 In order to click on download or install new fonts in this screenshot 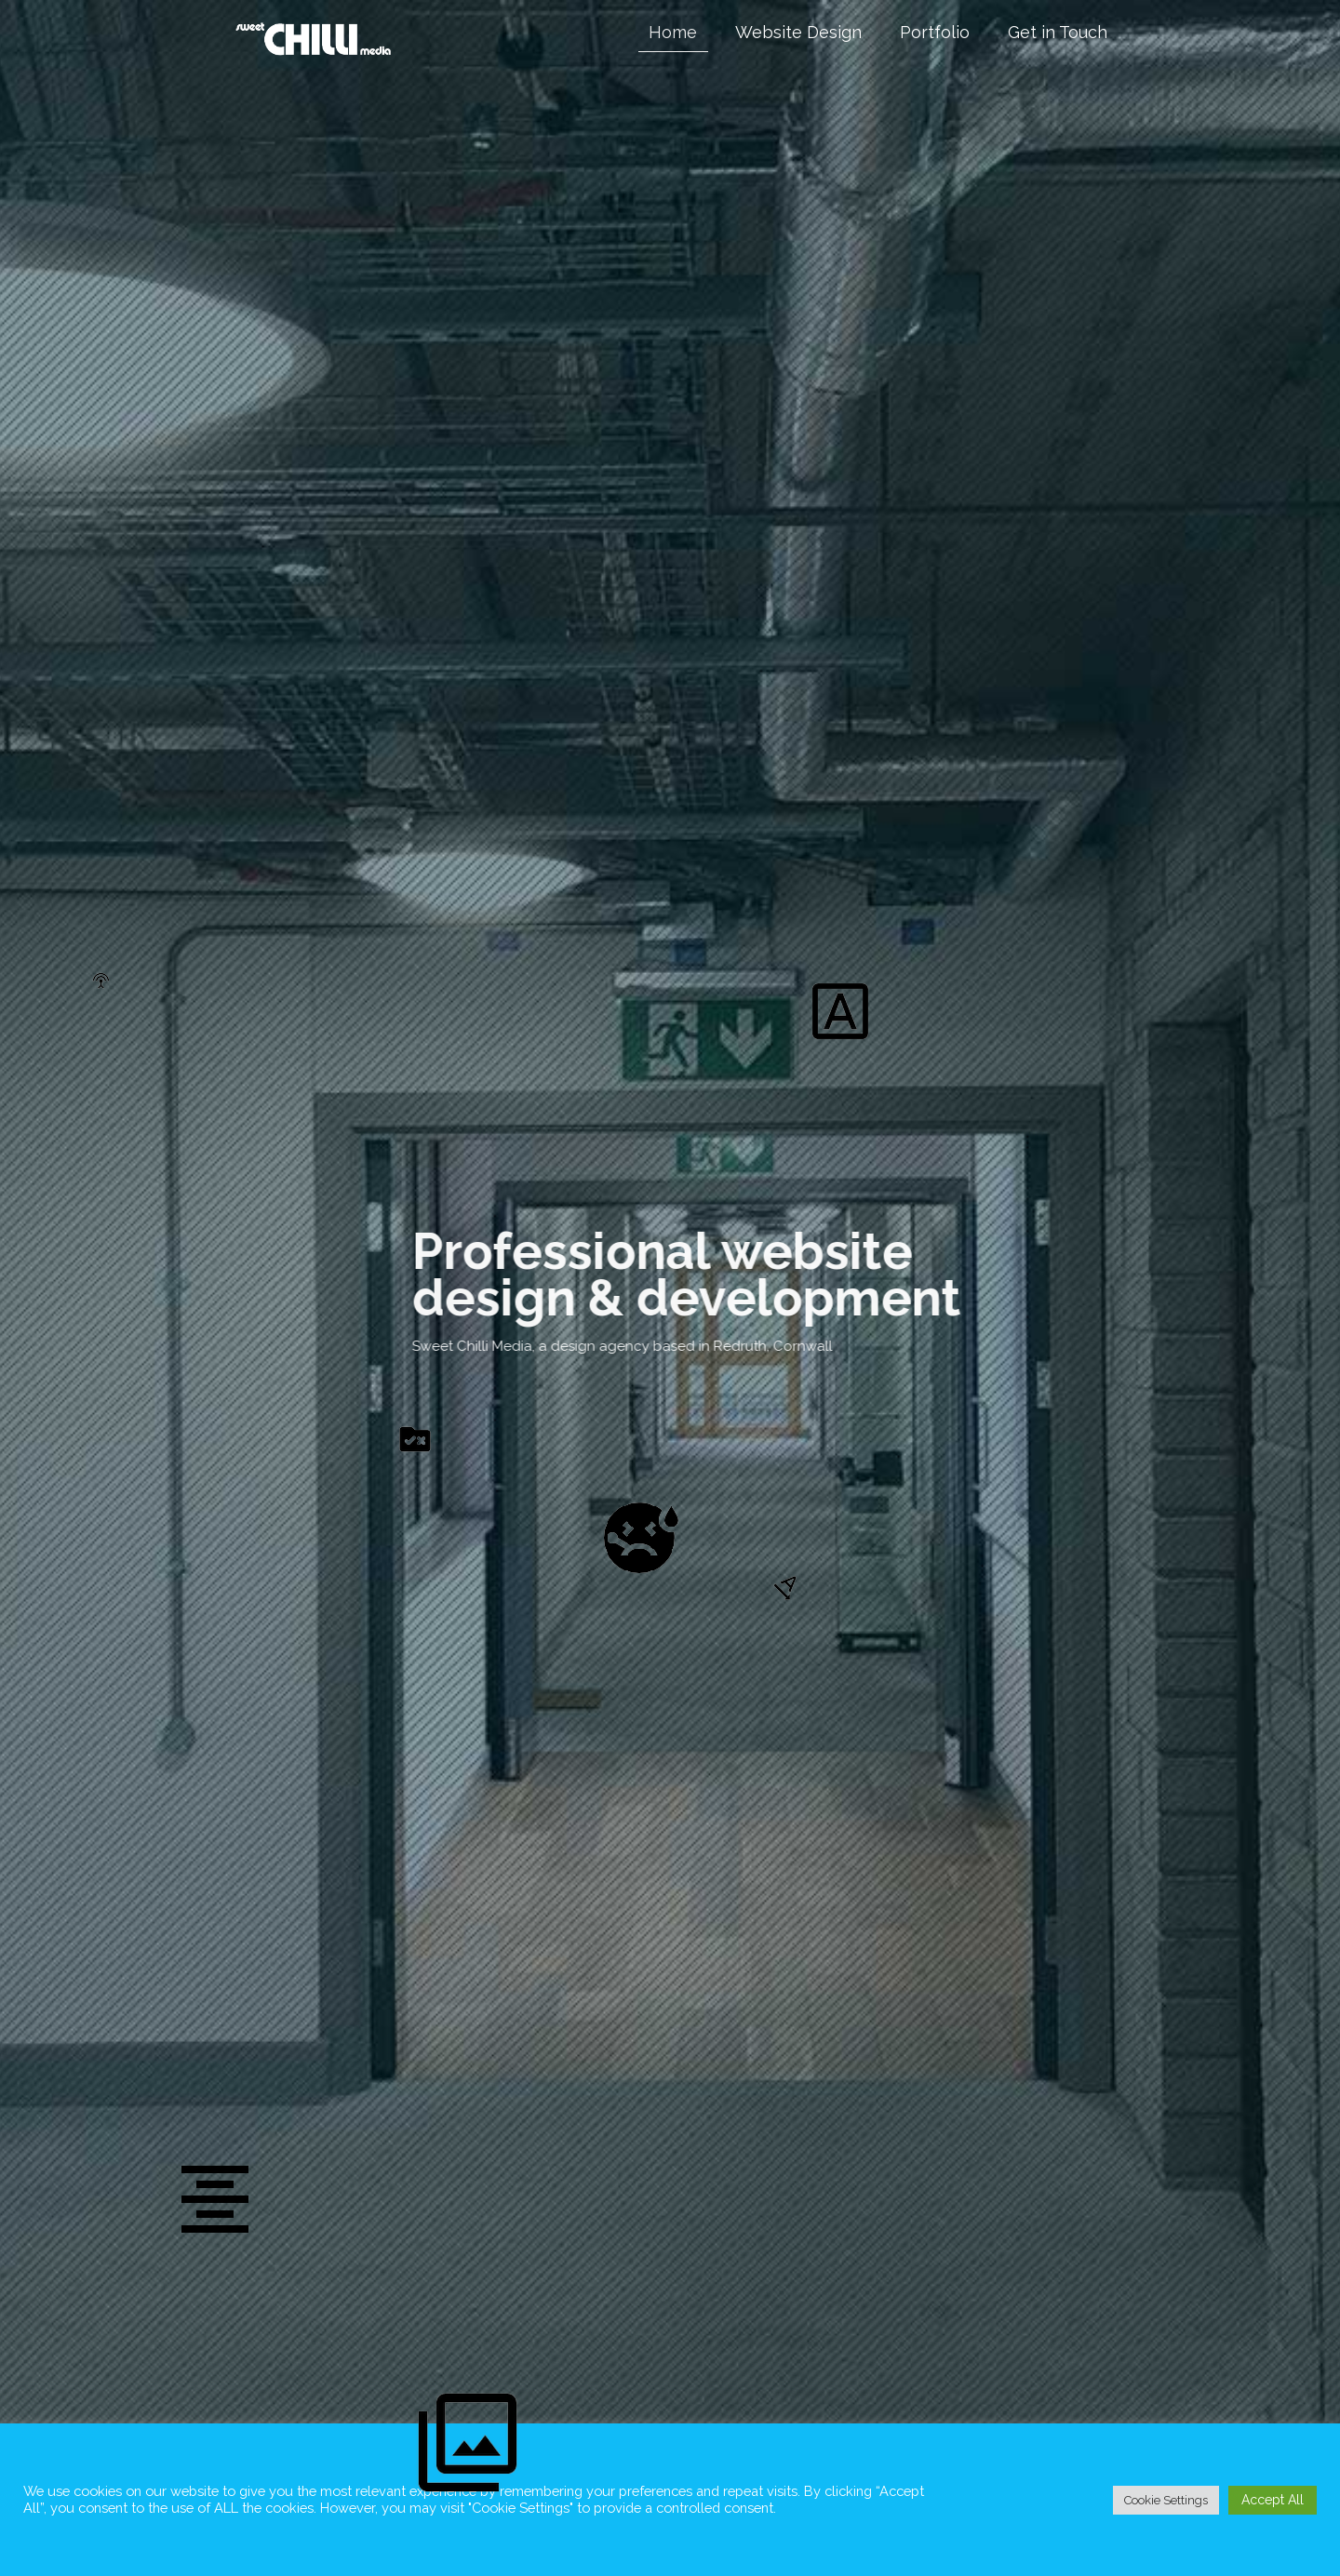, I will do `click(840, 1011)`.